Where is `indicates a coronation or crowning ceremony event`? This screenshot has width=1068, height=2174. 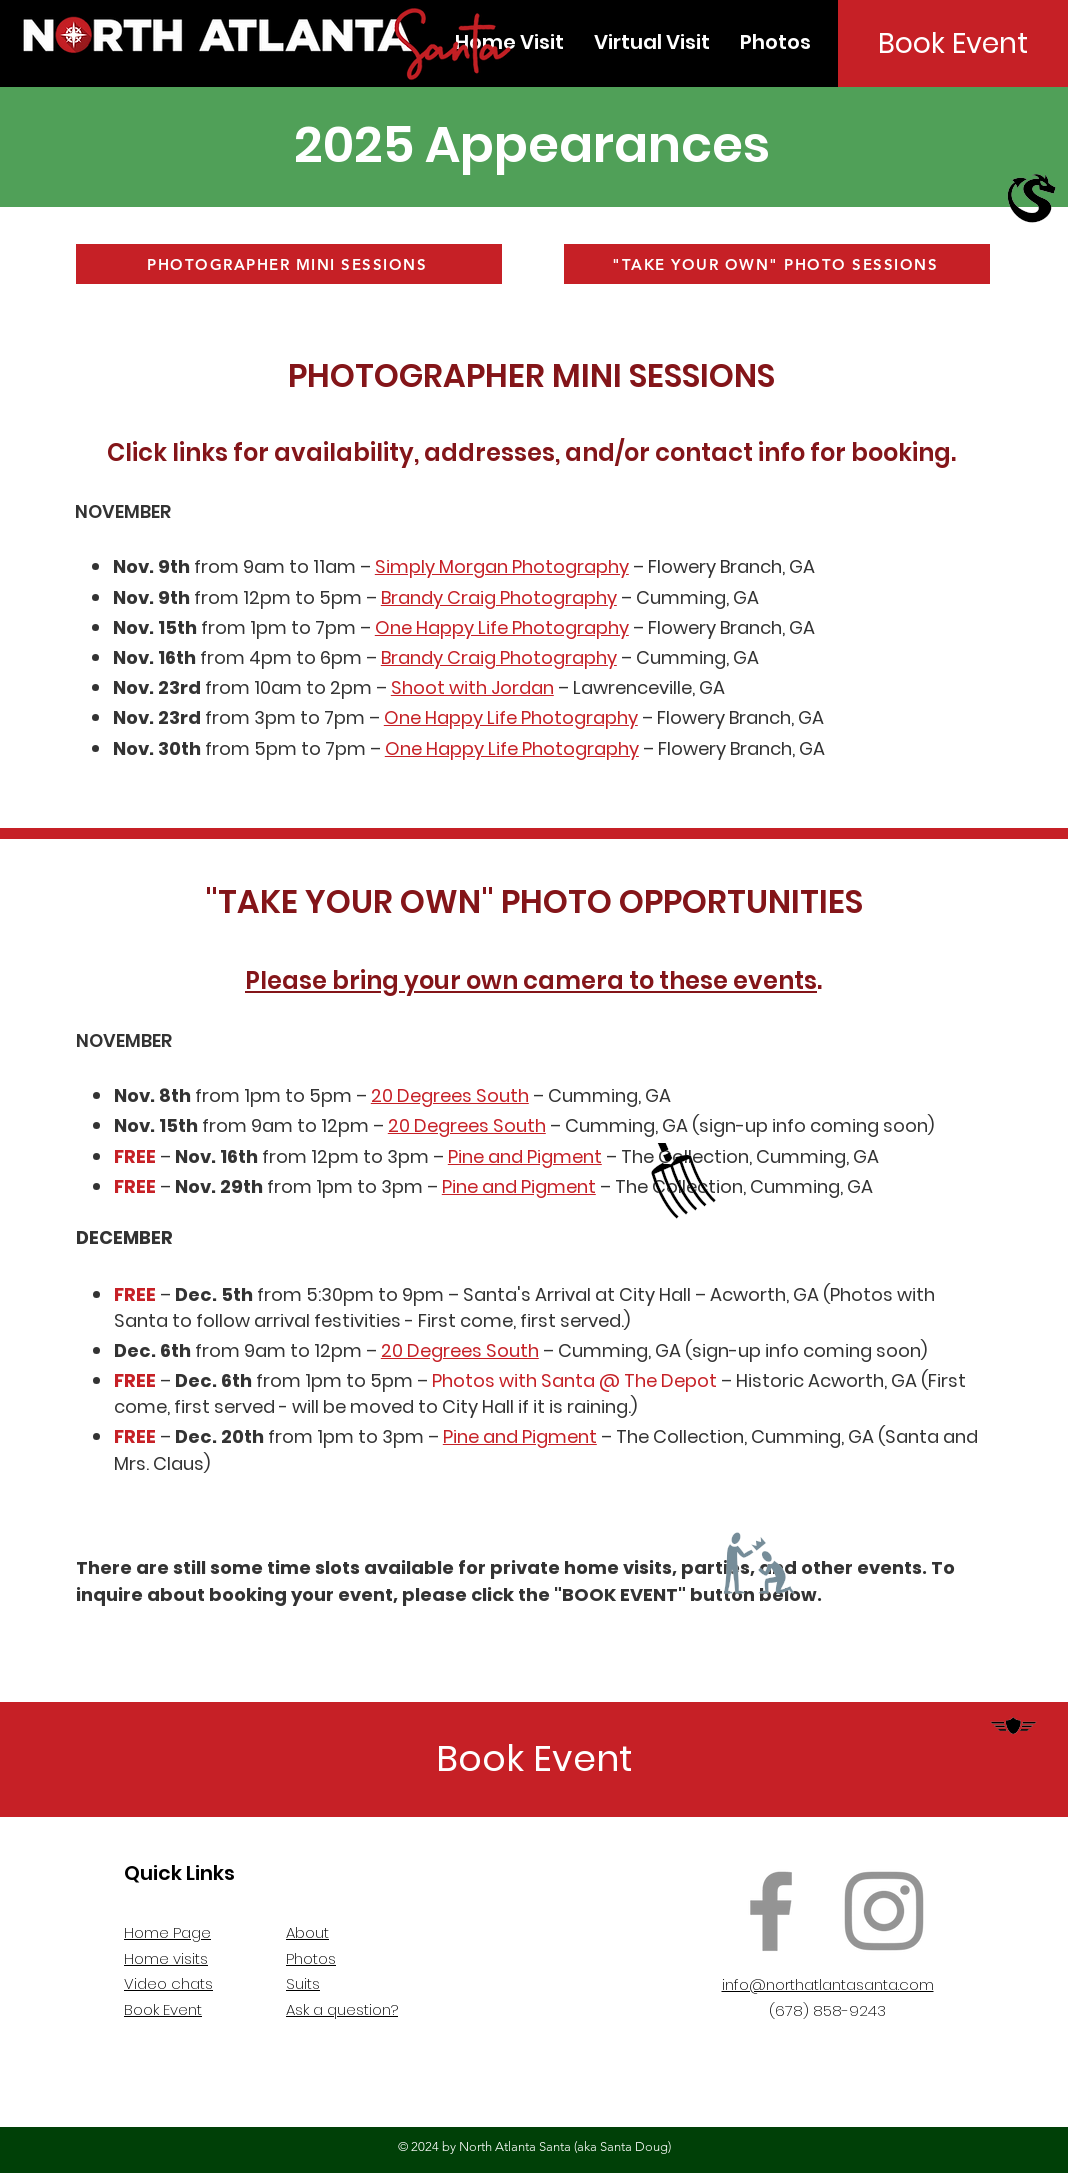 indicates a coronation or crowning ceremony event is located at coordinates (759, 1563).